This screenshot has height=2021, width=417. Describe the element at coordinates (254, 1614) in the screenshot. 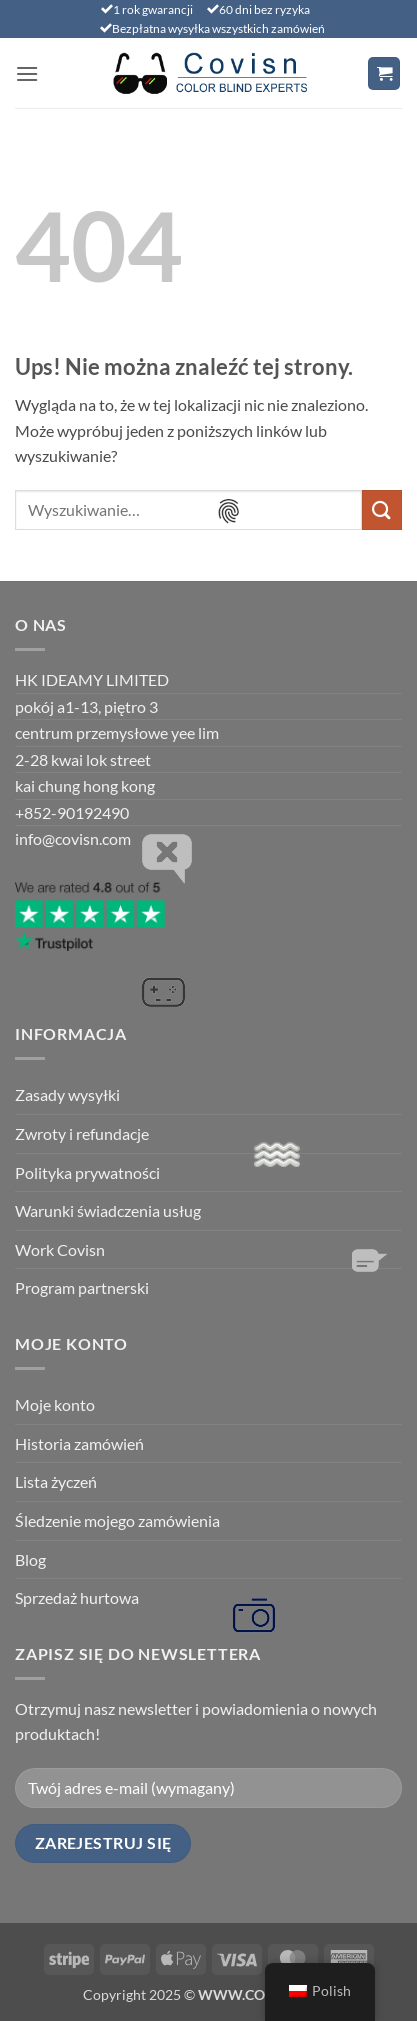

I see `take a photo` at that location.